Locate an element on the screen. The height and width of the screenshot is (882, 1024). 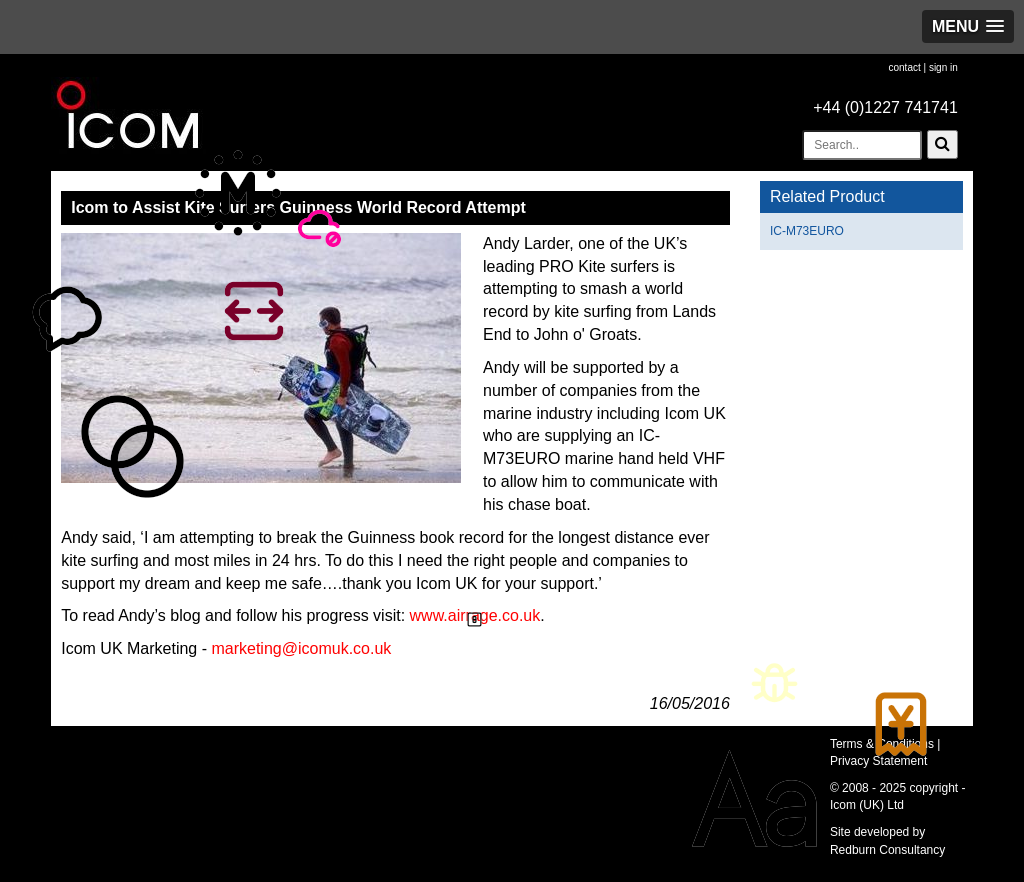
cancel cloud upload or sync is located at coordinates (319, 225).